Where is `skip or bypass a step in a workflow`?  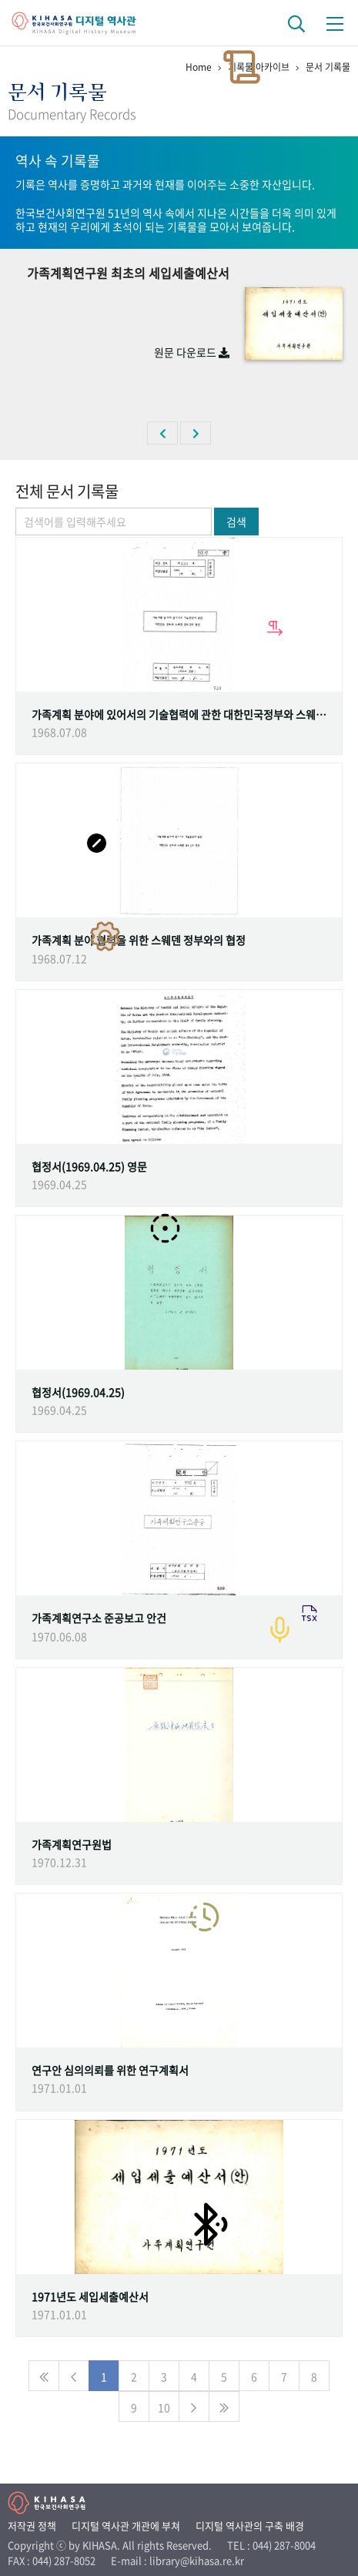 skip or bypass a step in a workflow is located at coordinates (96, 843).